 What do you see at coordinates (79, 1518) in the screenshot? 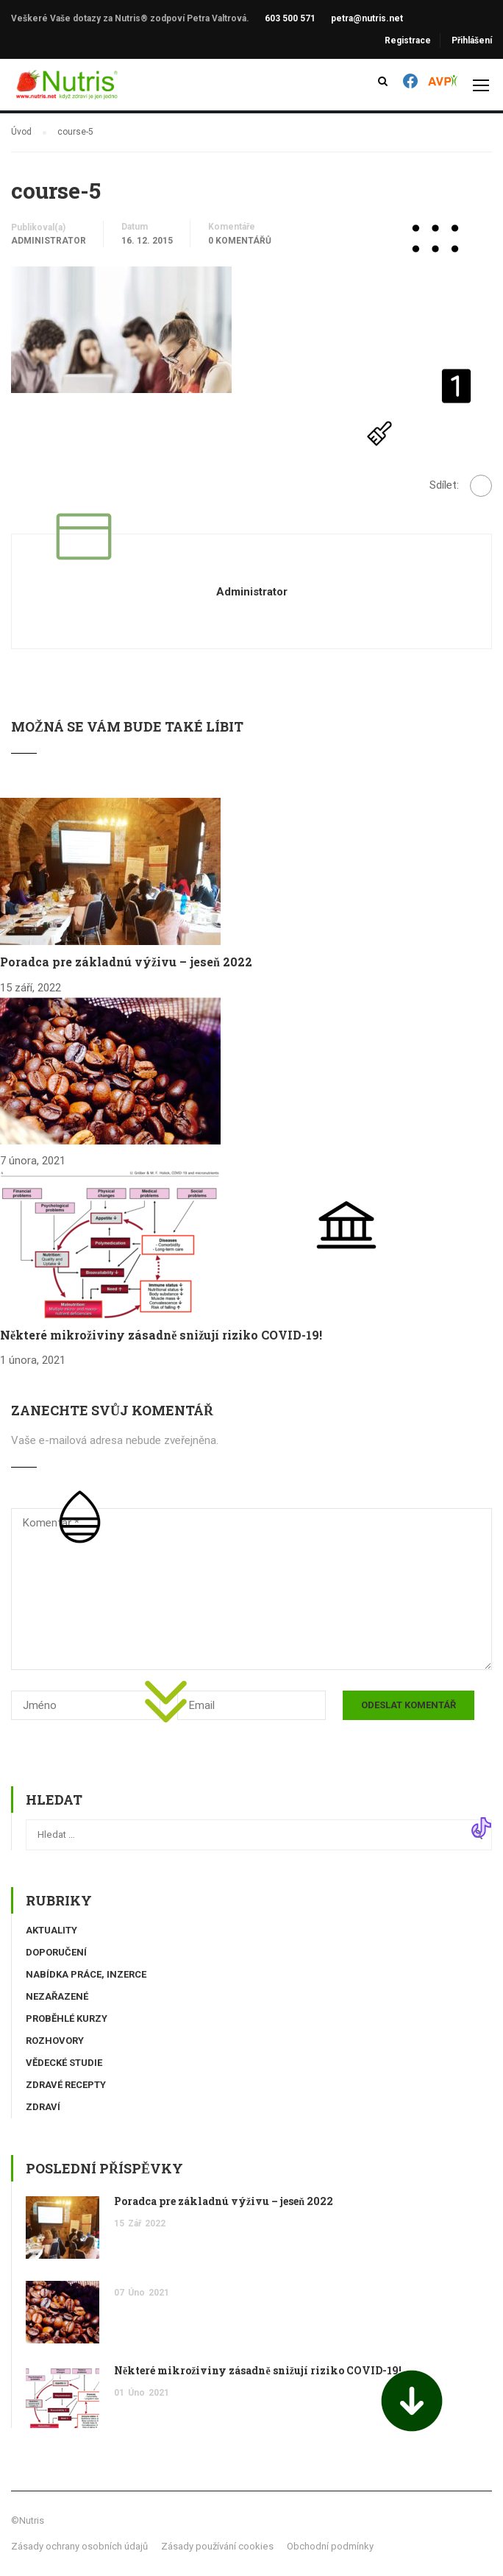
I see `adjust fill level or capacity` at bounding box center [79, 1518].